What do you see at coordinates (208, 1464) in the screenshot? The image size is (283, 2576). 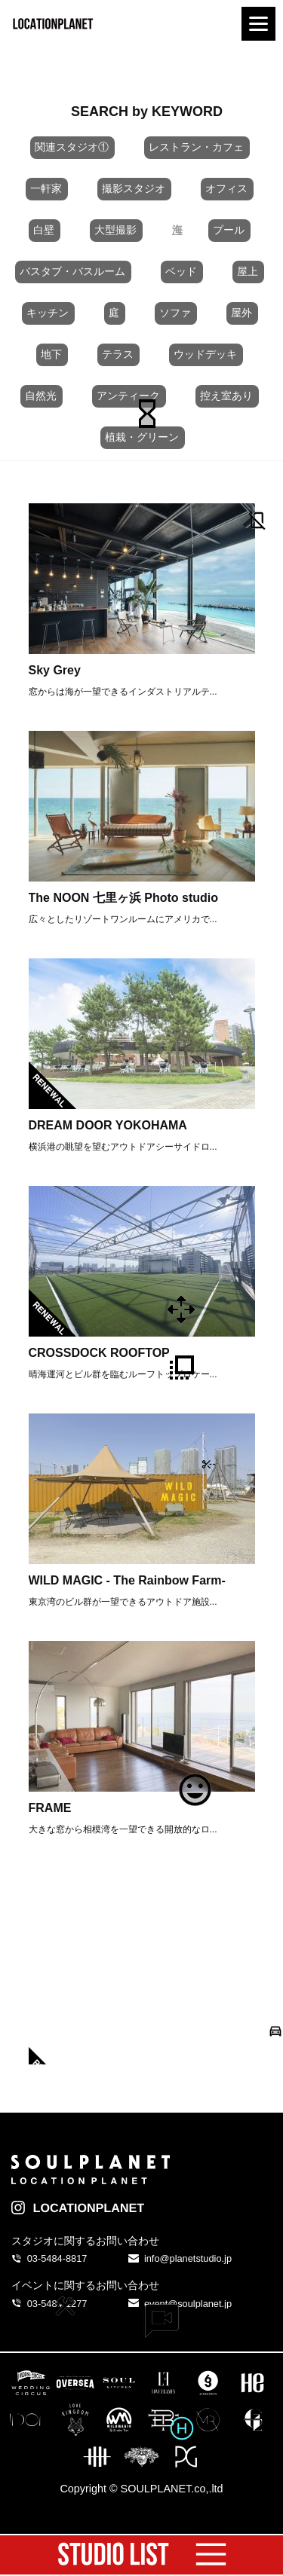 I see `cut along the dotted line` at bounding box center [208, 1464].